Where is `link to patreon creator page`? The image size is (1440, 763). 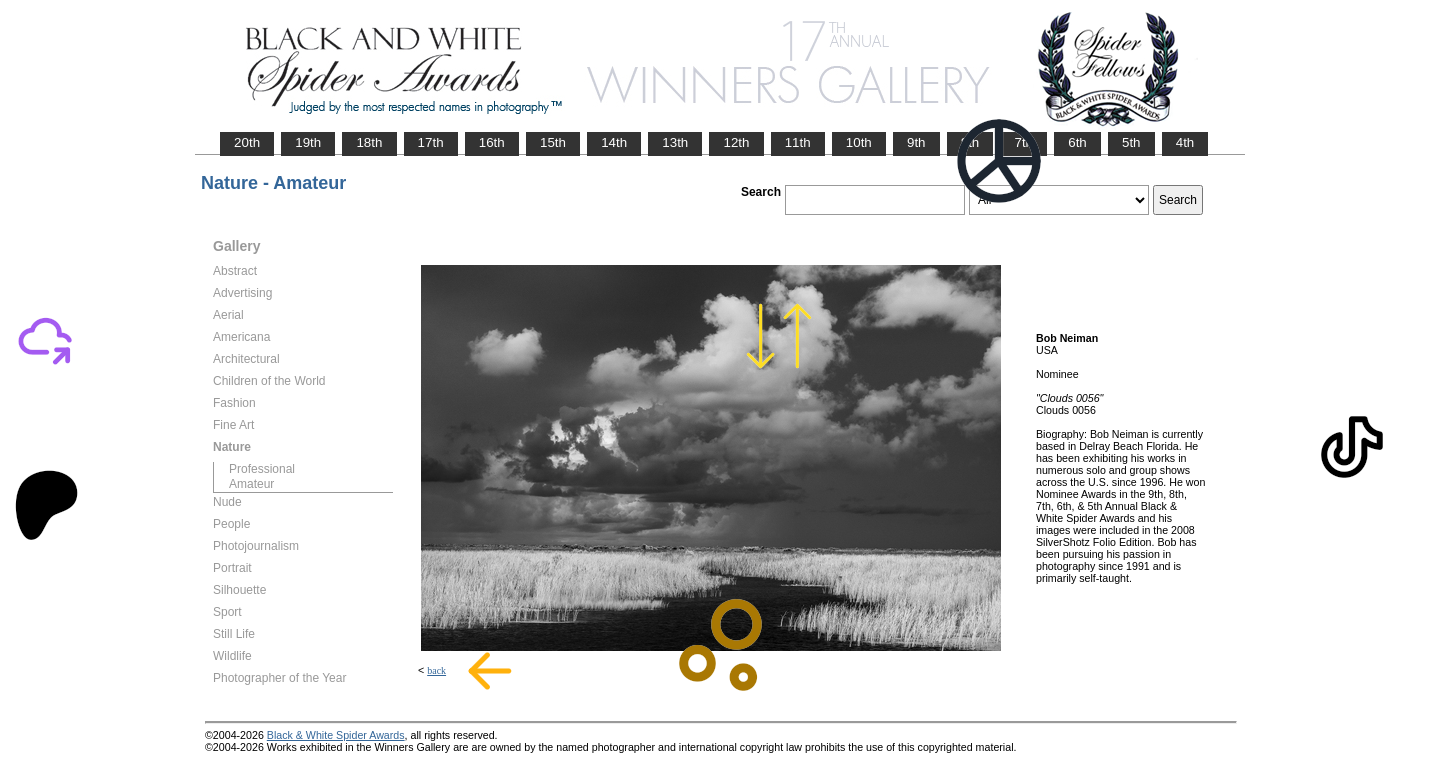 link to patreon creator page is located at coordinates (44, 504).